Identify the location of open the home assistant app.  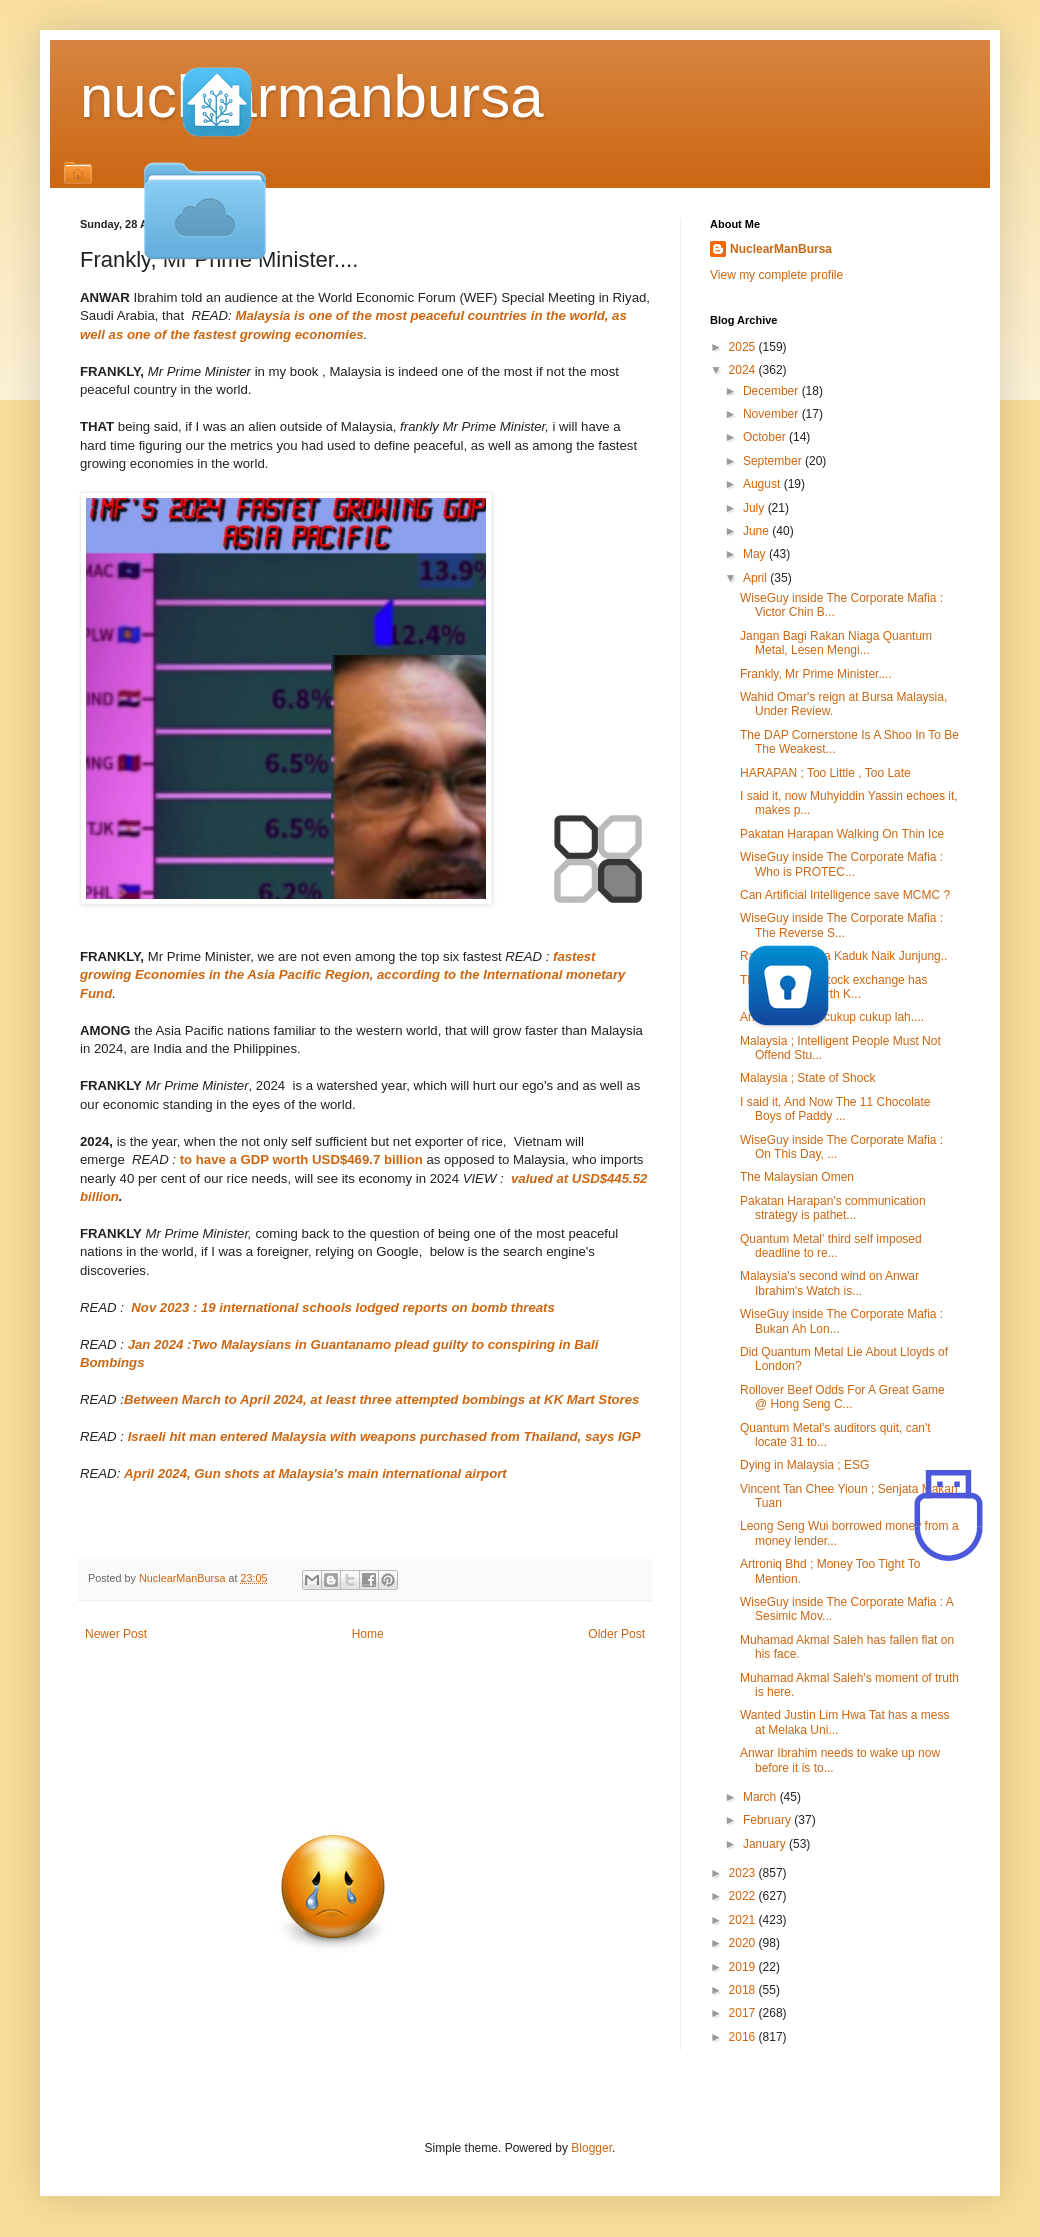
(217, 102).